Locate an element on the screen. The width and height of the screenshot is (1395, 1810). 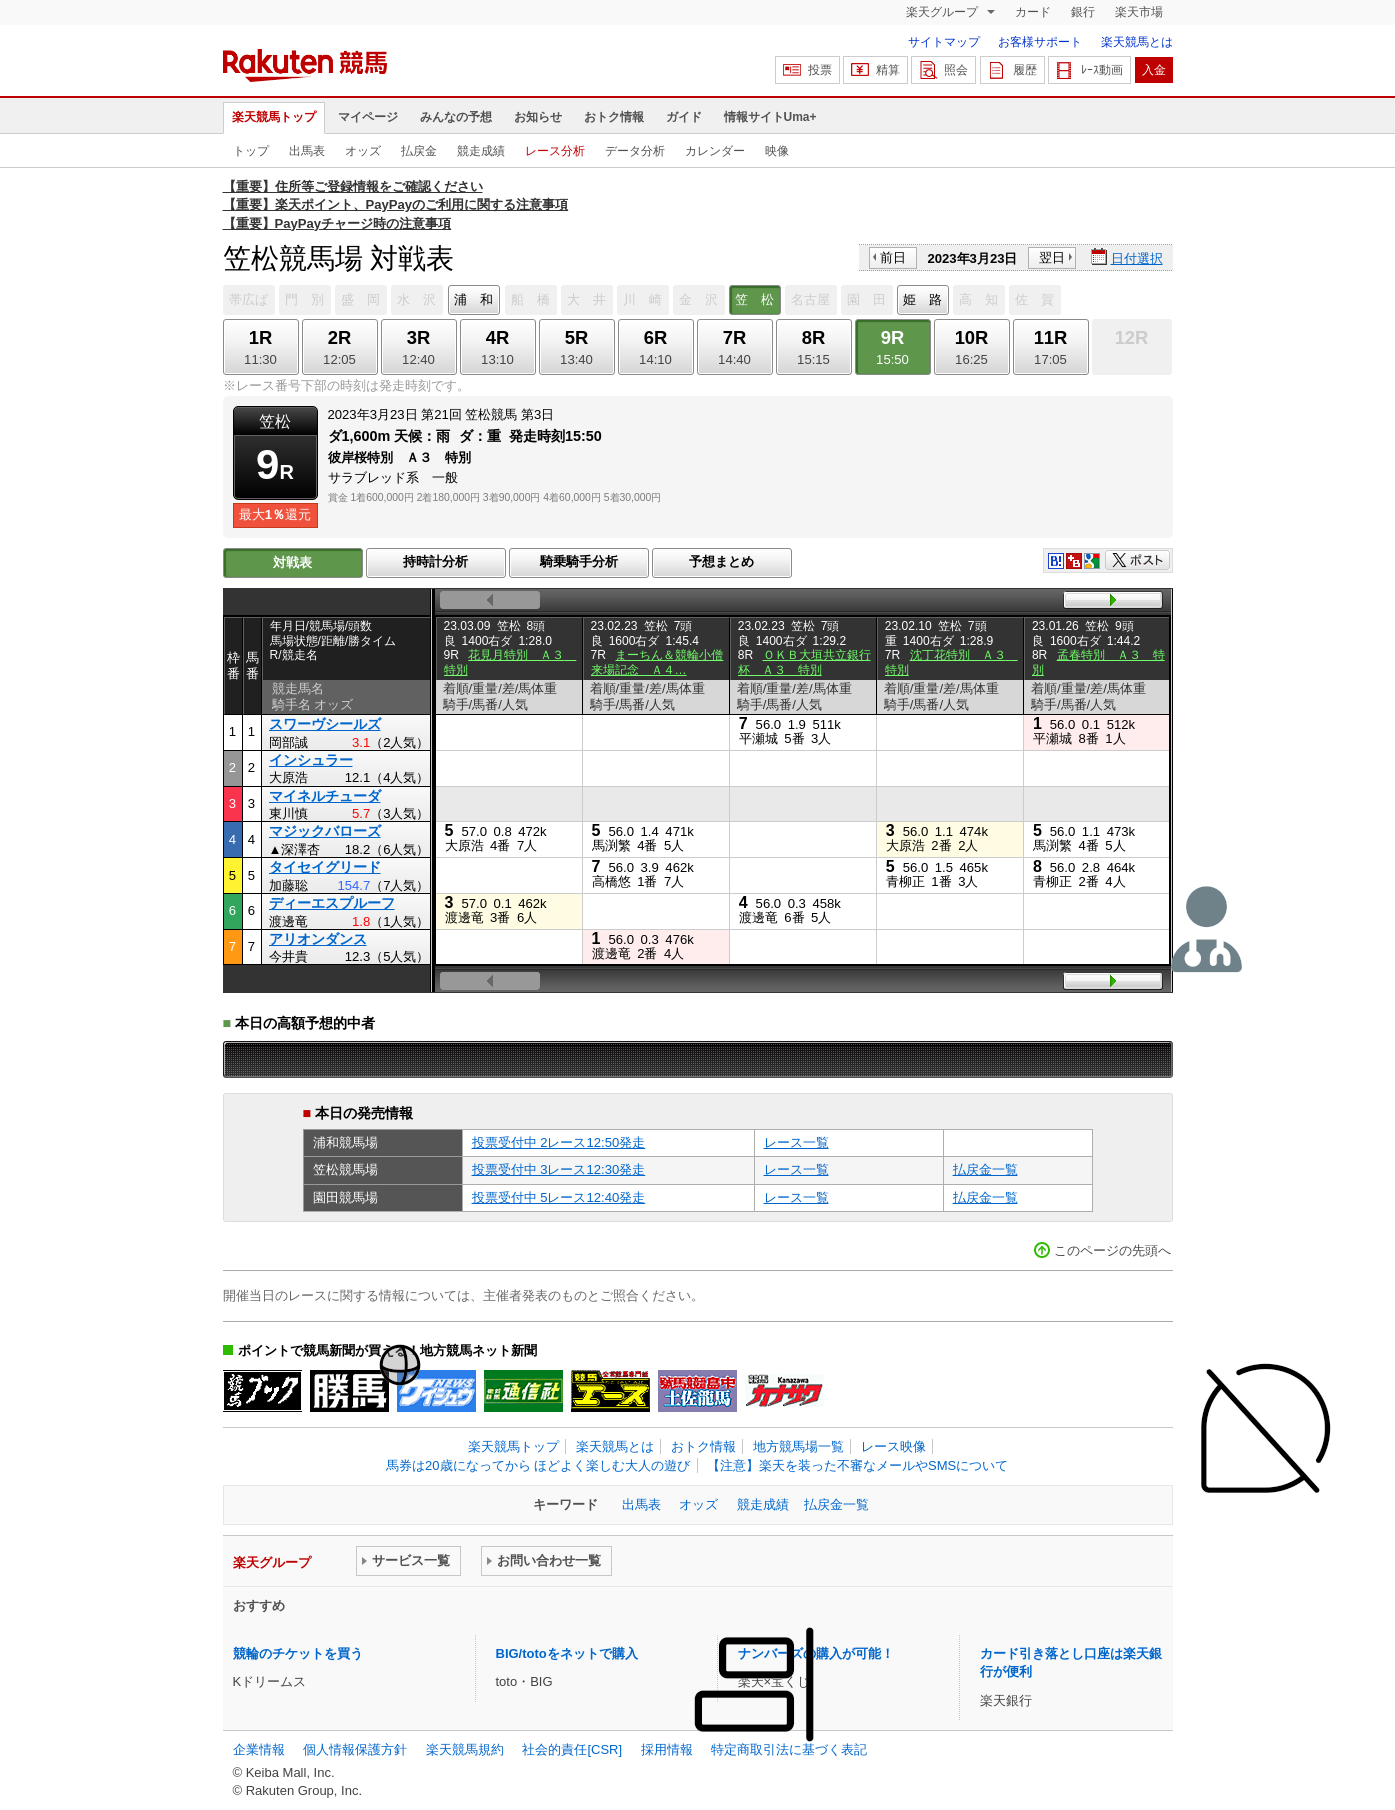
mute or disable chat notifications is located at coordinates (1263, 1431).